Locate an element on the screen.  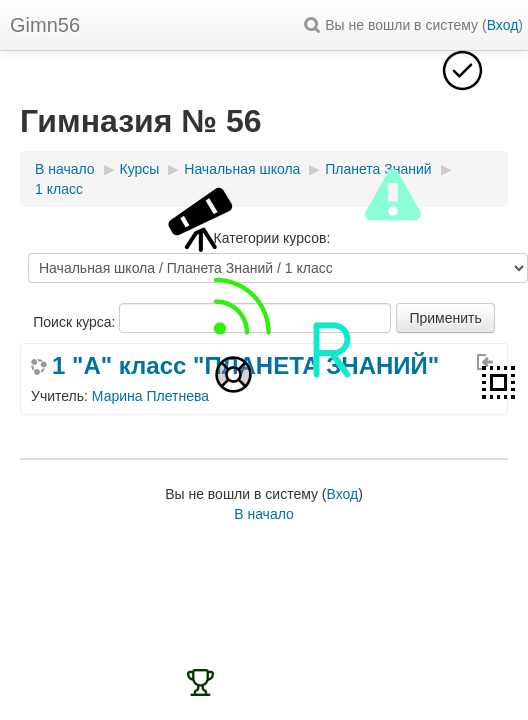
explore or discover new content is located at coordinates (201, 218).